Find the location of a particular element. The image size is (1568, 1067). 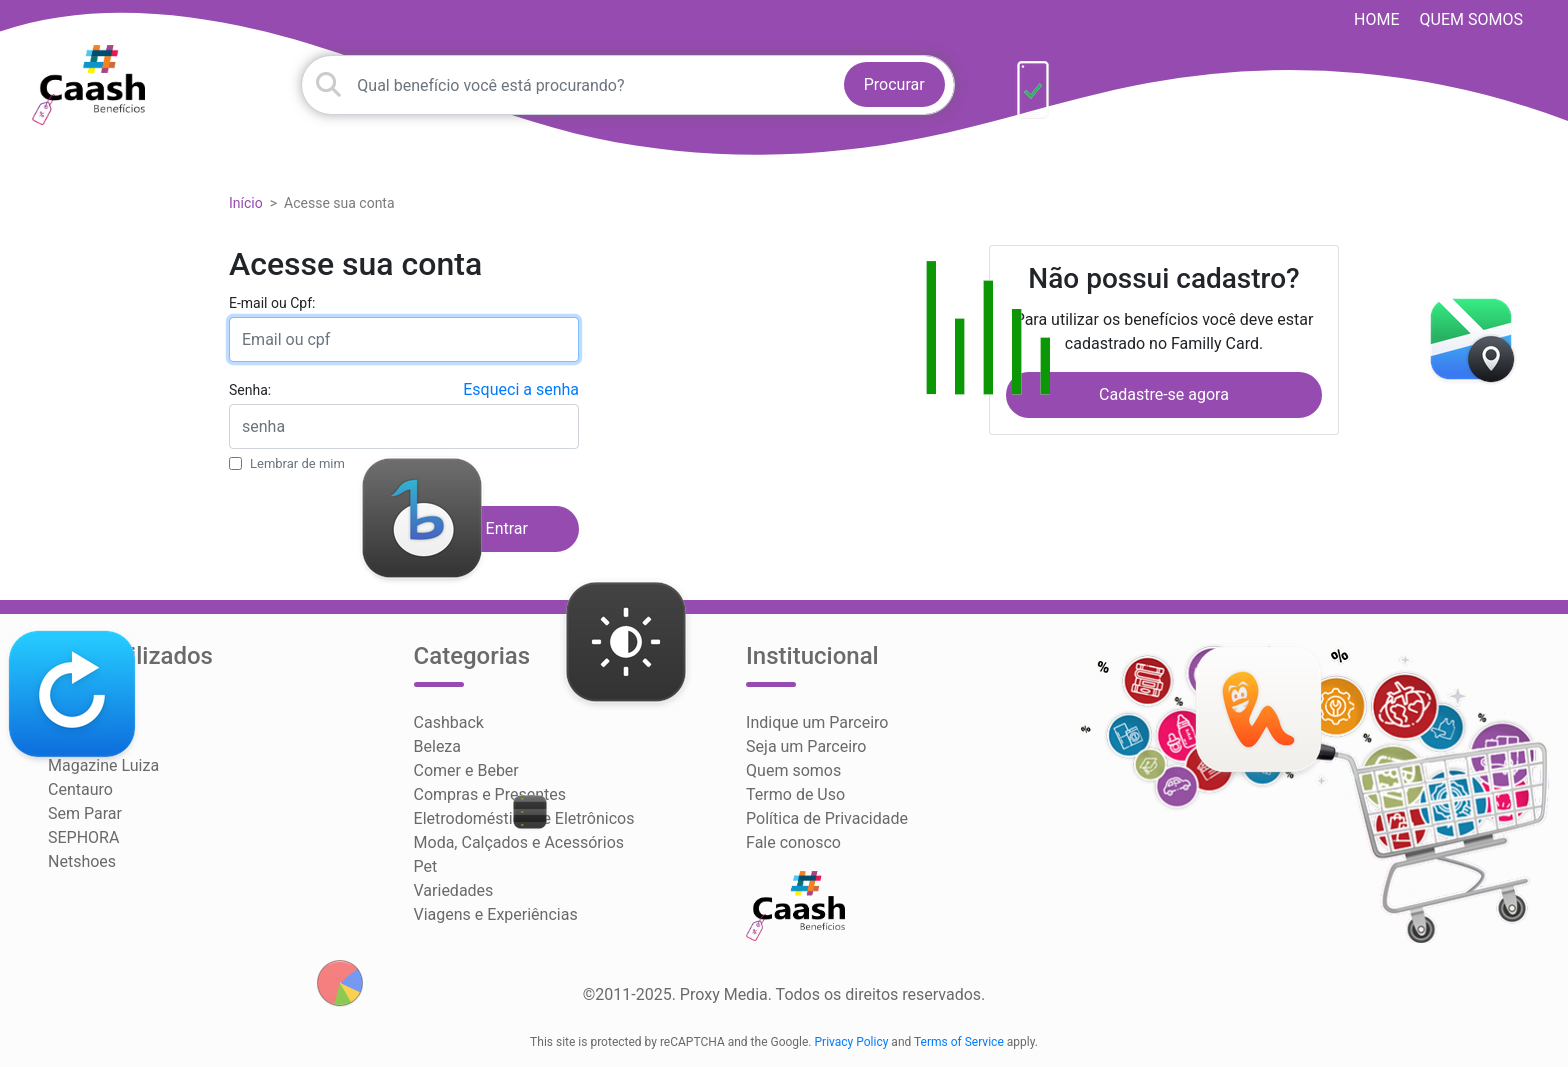

open banshee media player is located at coordinates (422, 518).